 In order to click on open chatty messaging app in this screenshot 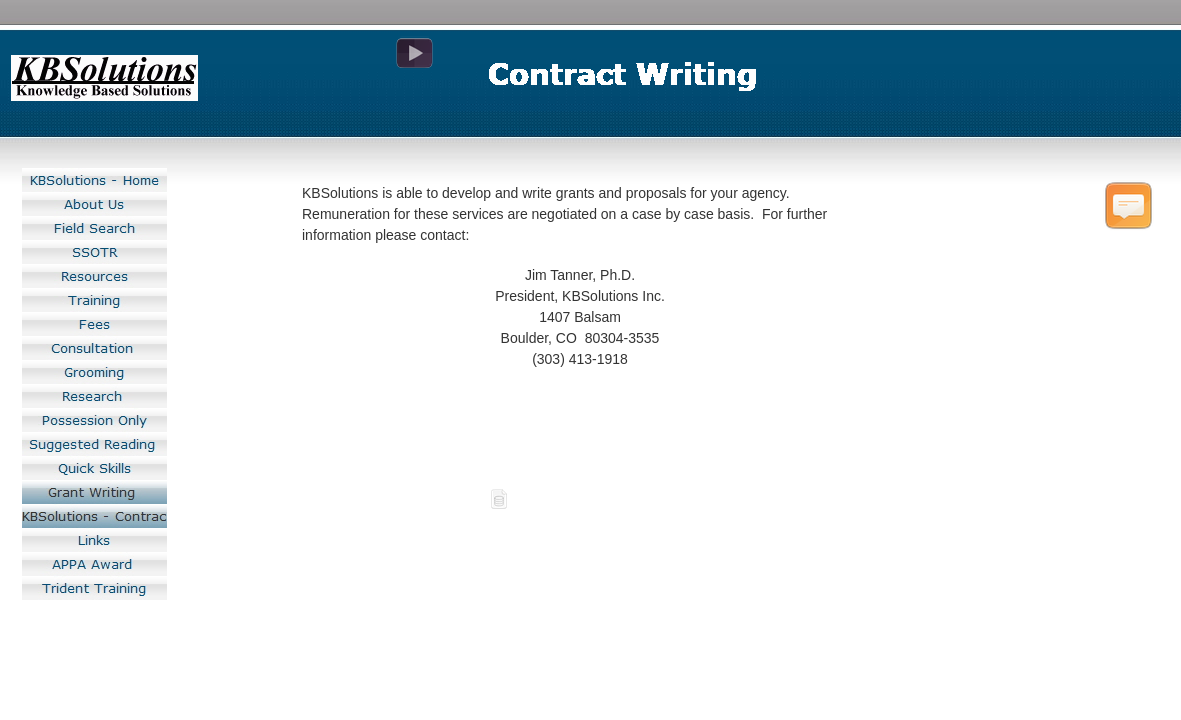, I will do `click(1128, 205)`.